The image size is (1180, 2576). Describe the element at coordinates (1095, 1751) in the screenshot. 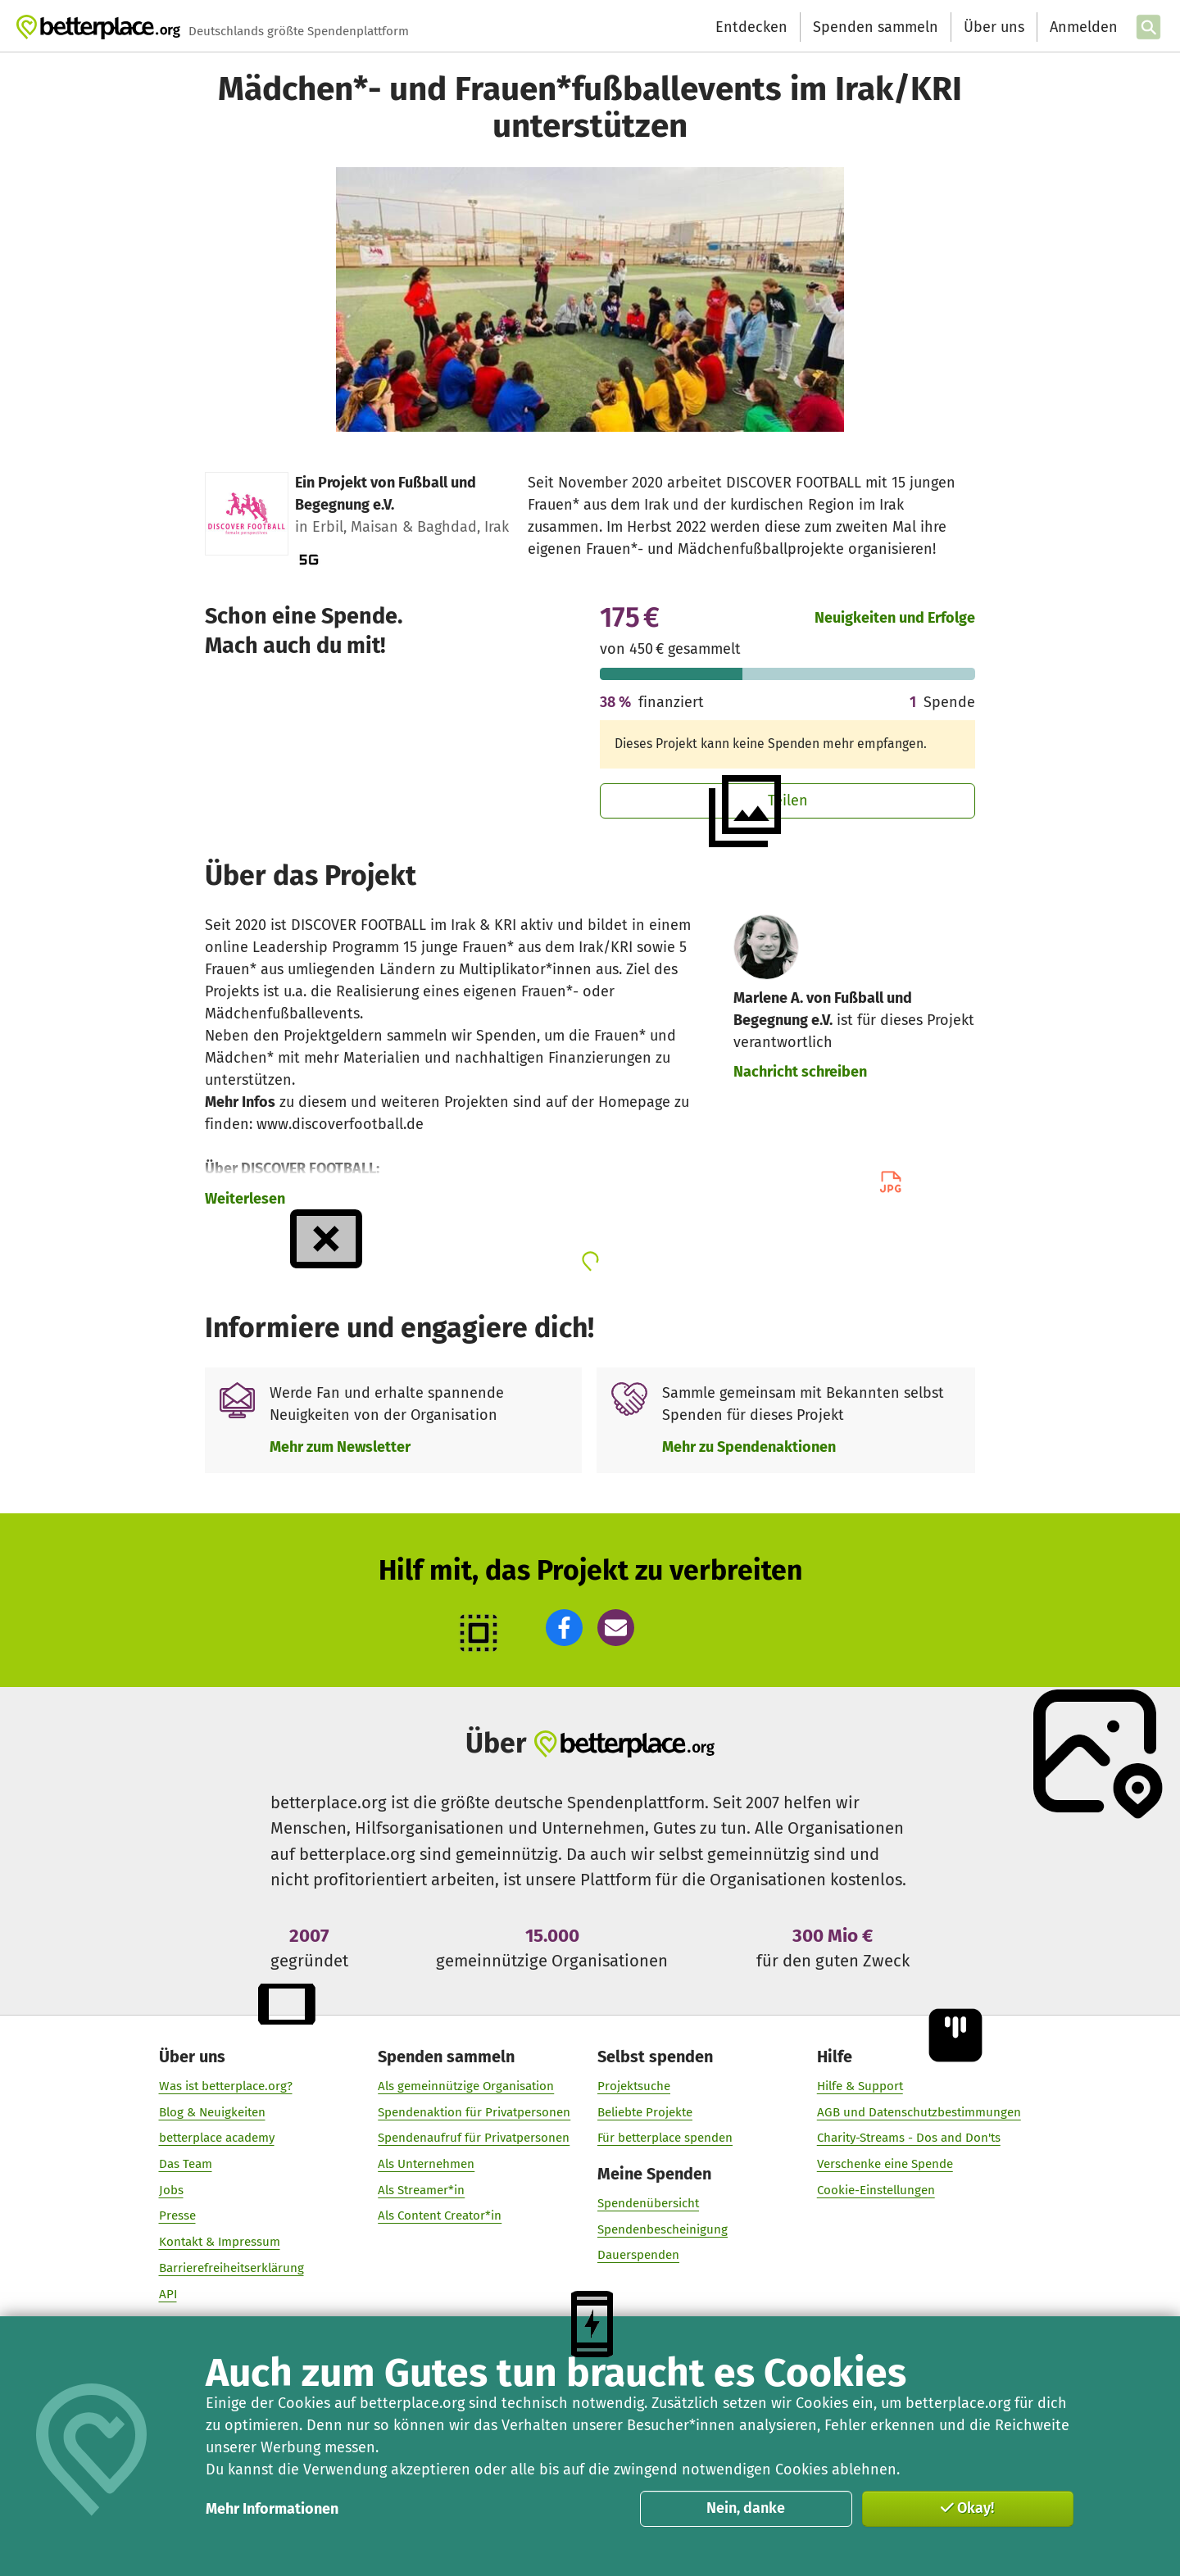

I see `pin a photo to a specific location` at that location.